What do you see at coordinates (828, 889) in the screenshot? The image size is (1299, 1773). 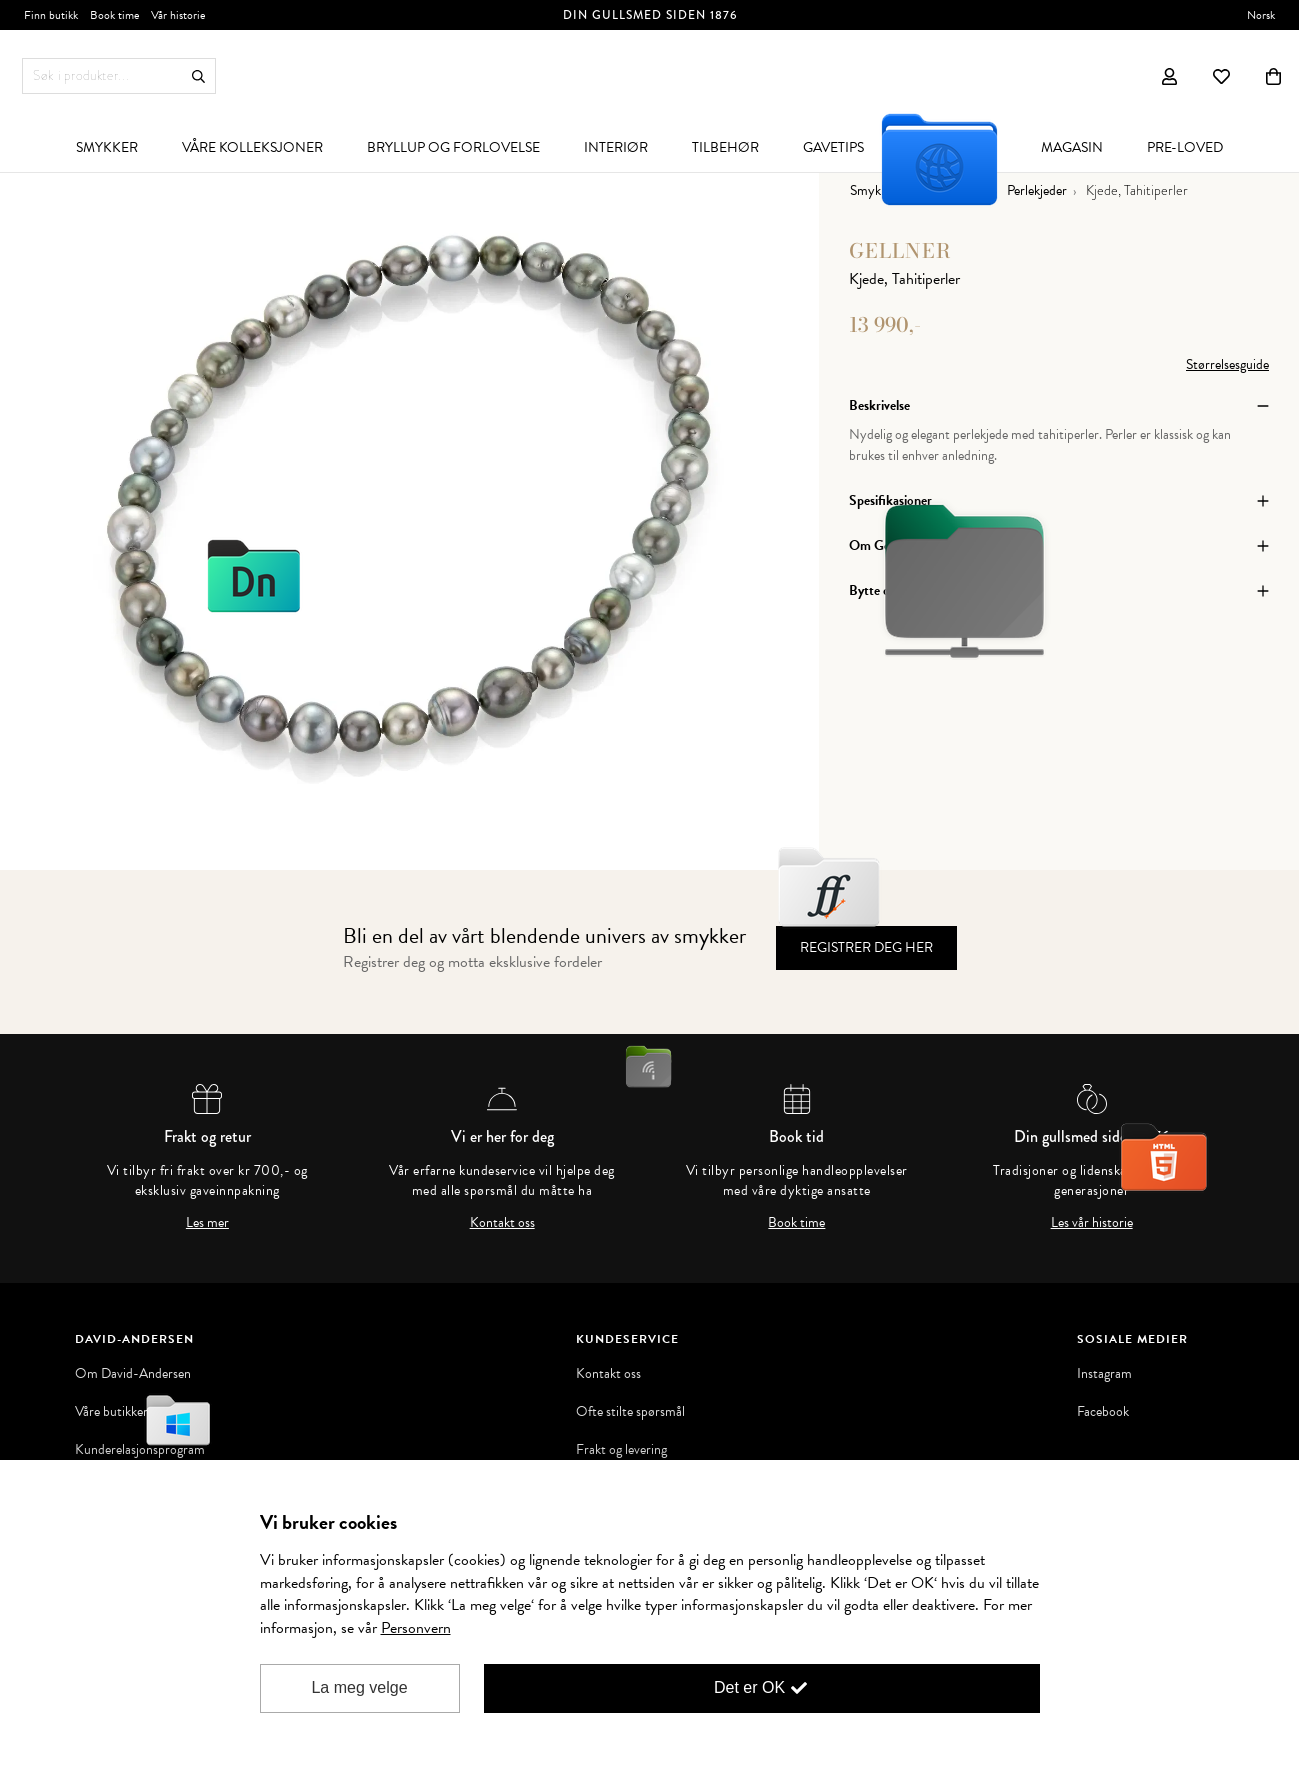 I see `open fontforge project files folder` at bounding box center [828, 889].